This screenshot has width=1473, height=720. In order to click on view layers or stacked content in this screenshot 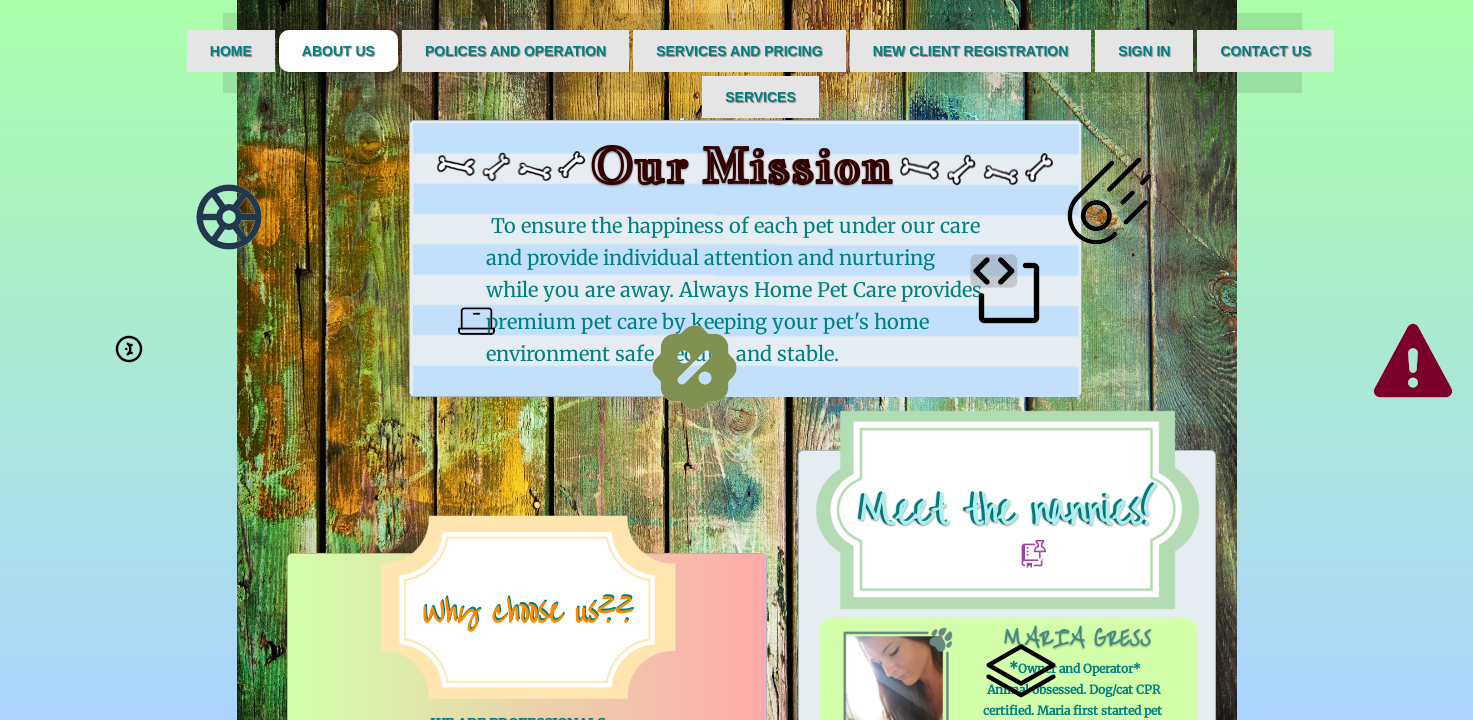, I will do `click(1021, 672)`.